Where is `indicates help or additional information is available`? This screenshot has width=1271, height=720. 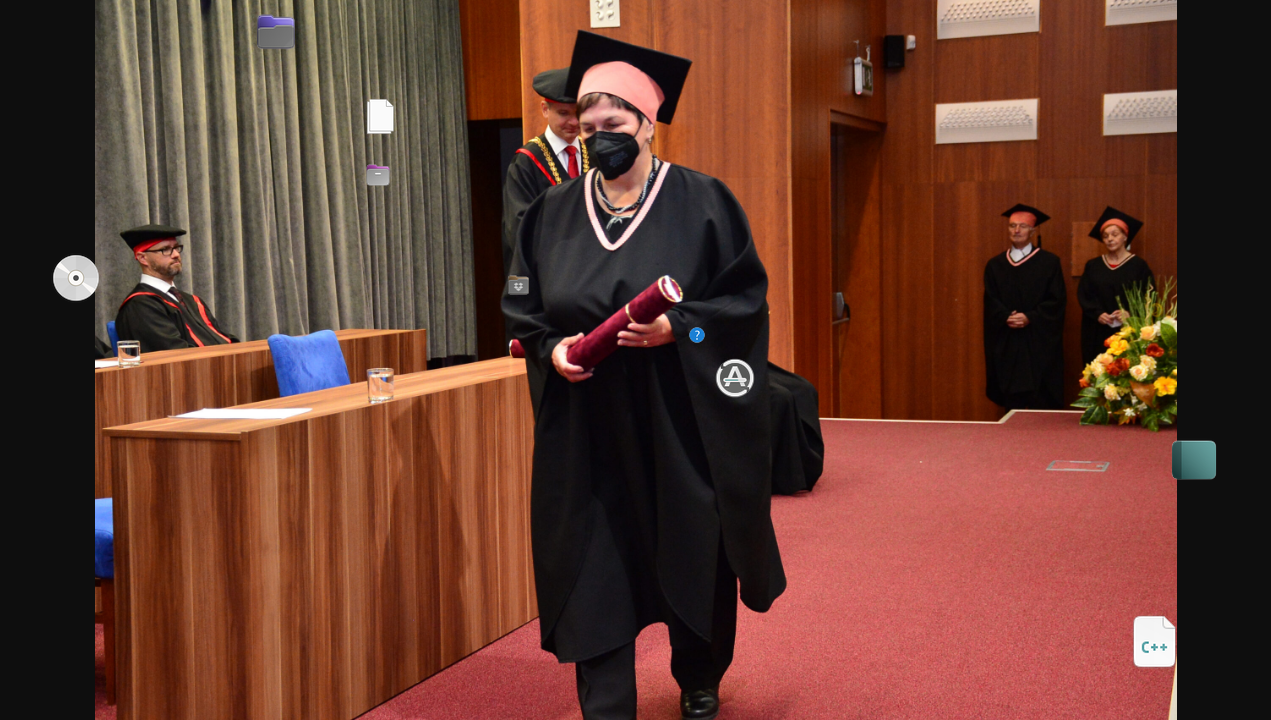 indicates help or additional information is available is located at coordinates (697, 335).